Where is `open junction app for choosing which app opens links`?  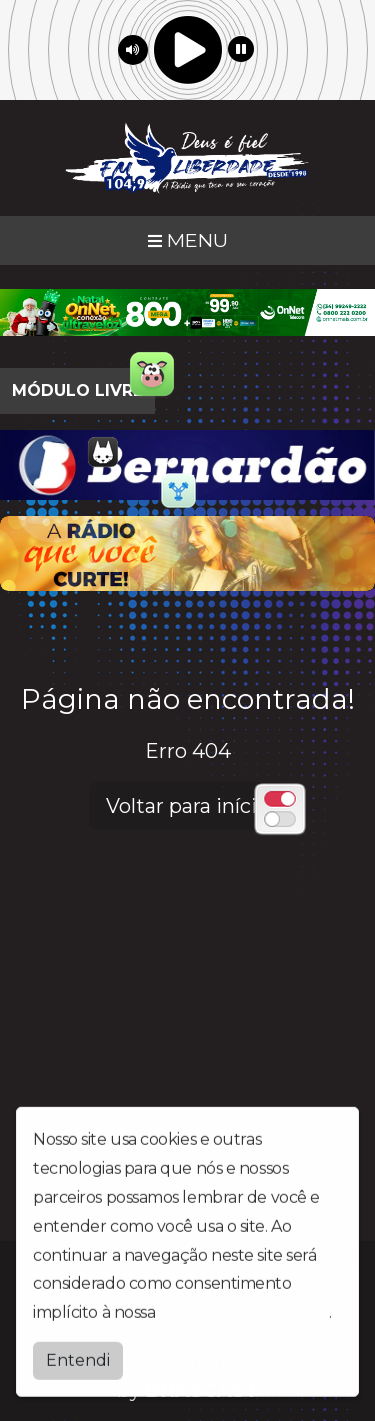 open junction app for choosing which app opens links is located at coordinates (178, 490).